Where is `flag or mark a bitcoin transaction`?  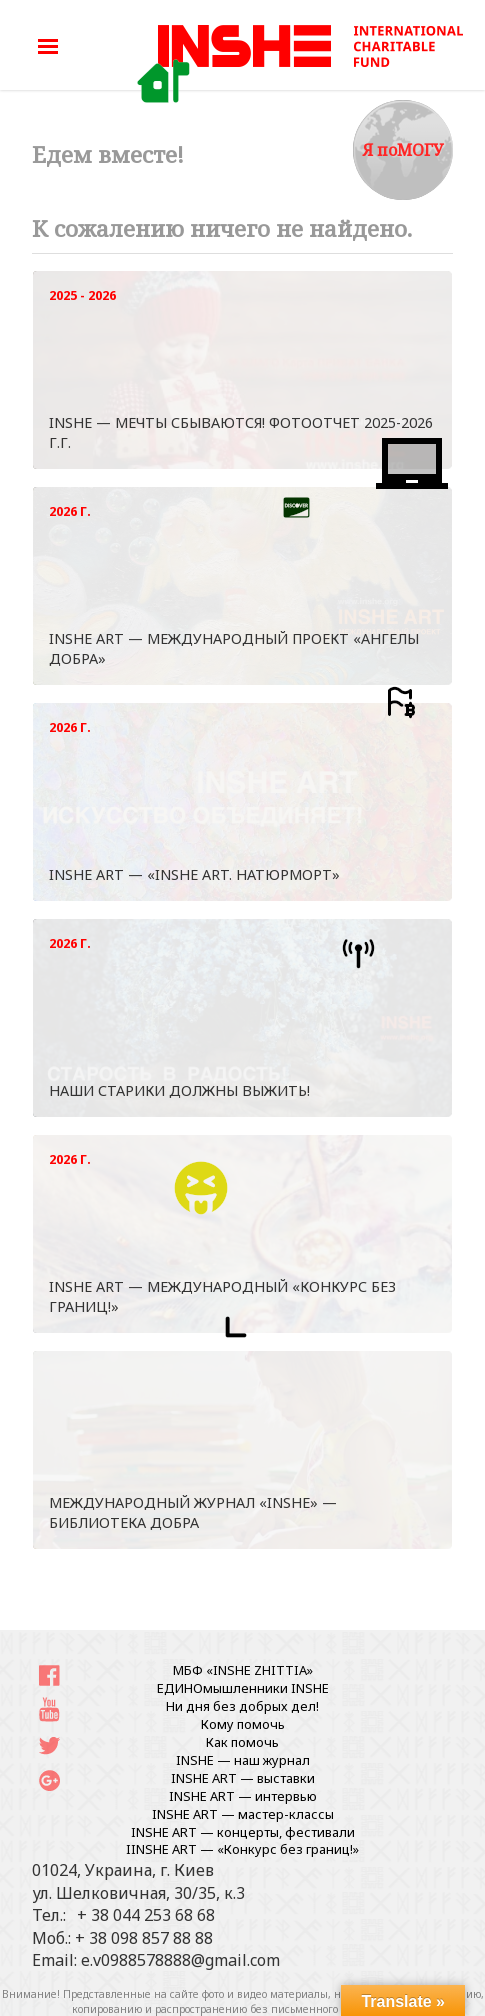
flag or mark a bitcoin transaction is located at coordinates (400, 701).